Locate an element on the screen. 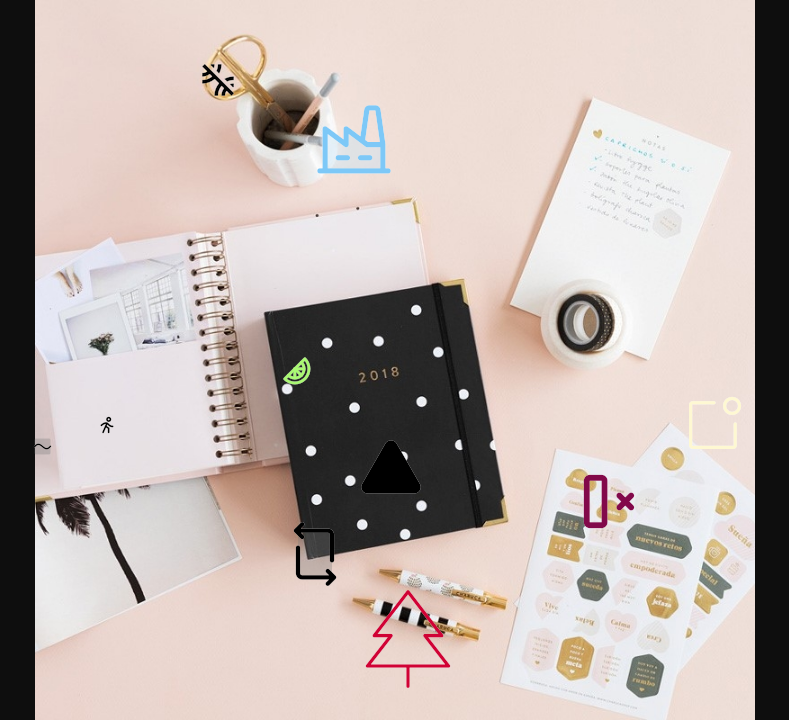  rotate your device orientation is located at coordinates (315, 554).